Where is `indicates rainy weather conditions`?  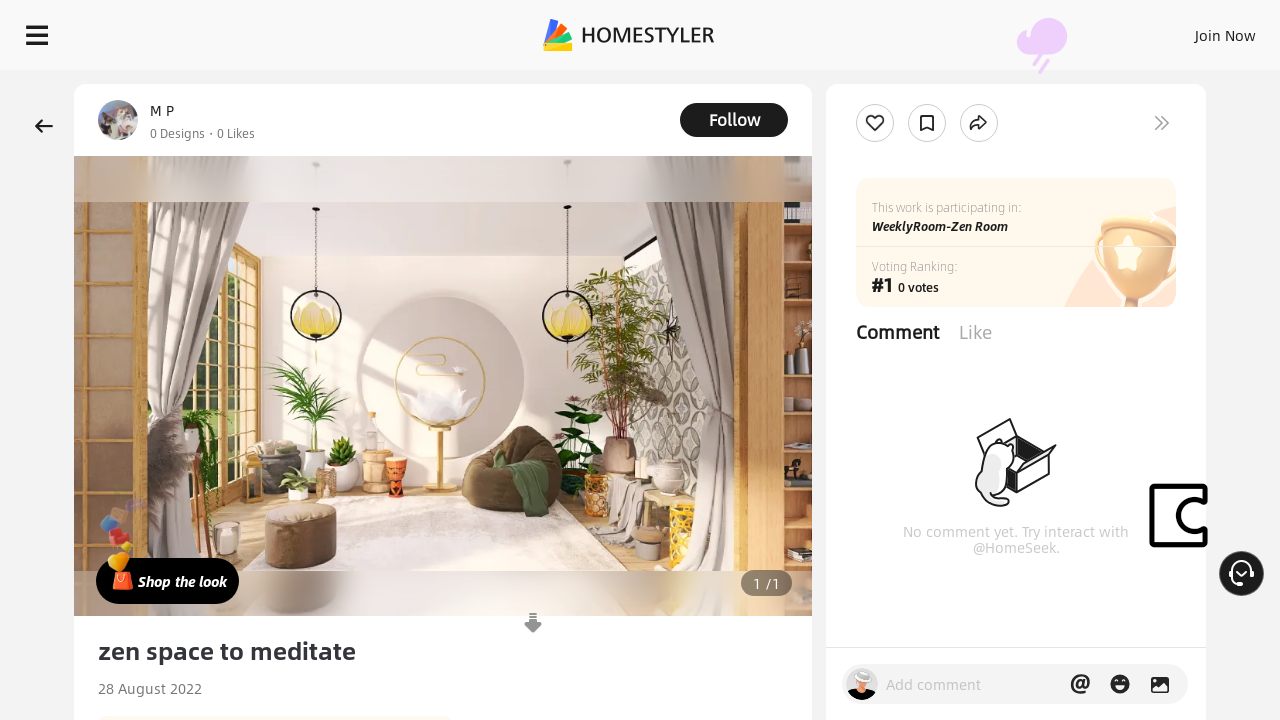
indicates rainy weather conditions is located at coordinates (1042, 45).